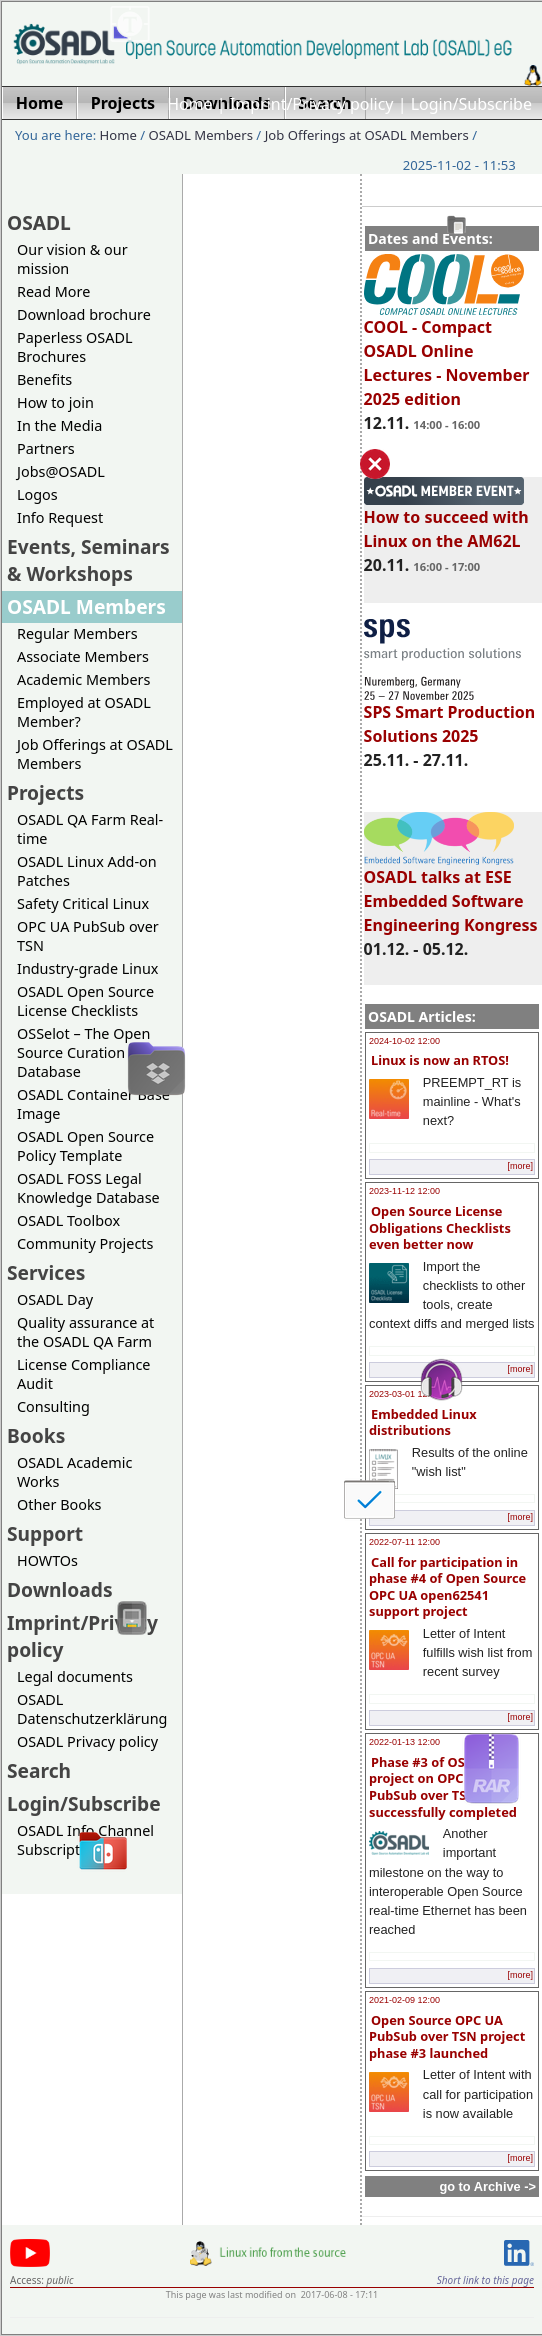 The width and height of the screenshot is (542, 2336). I want to click on a compressed RAR archive file, so click(491, 1768).